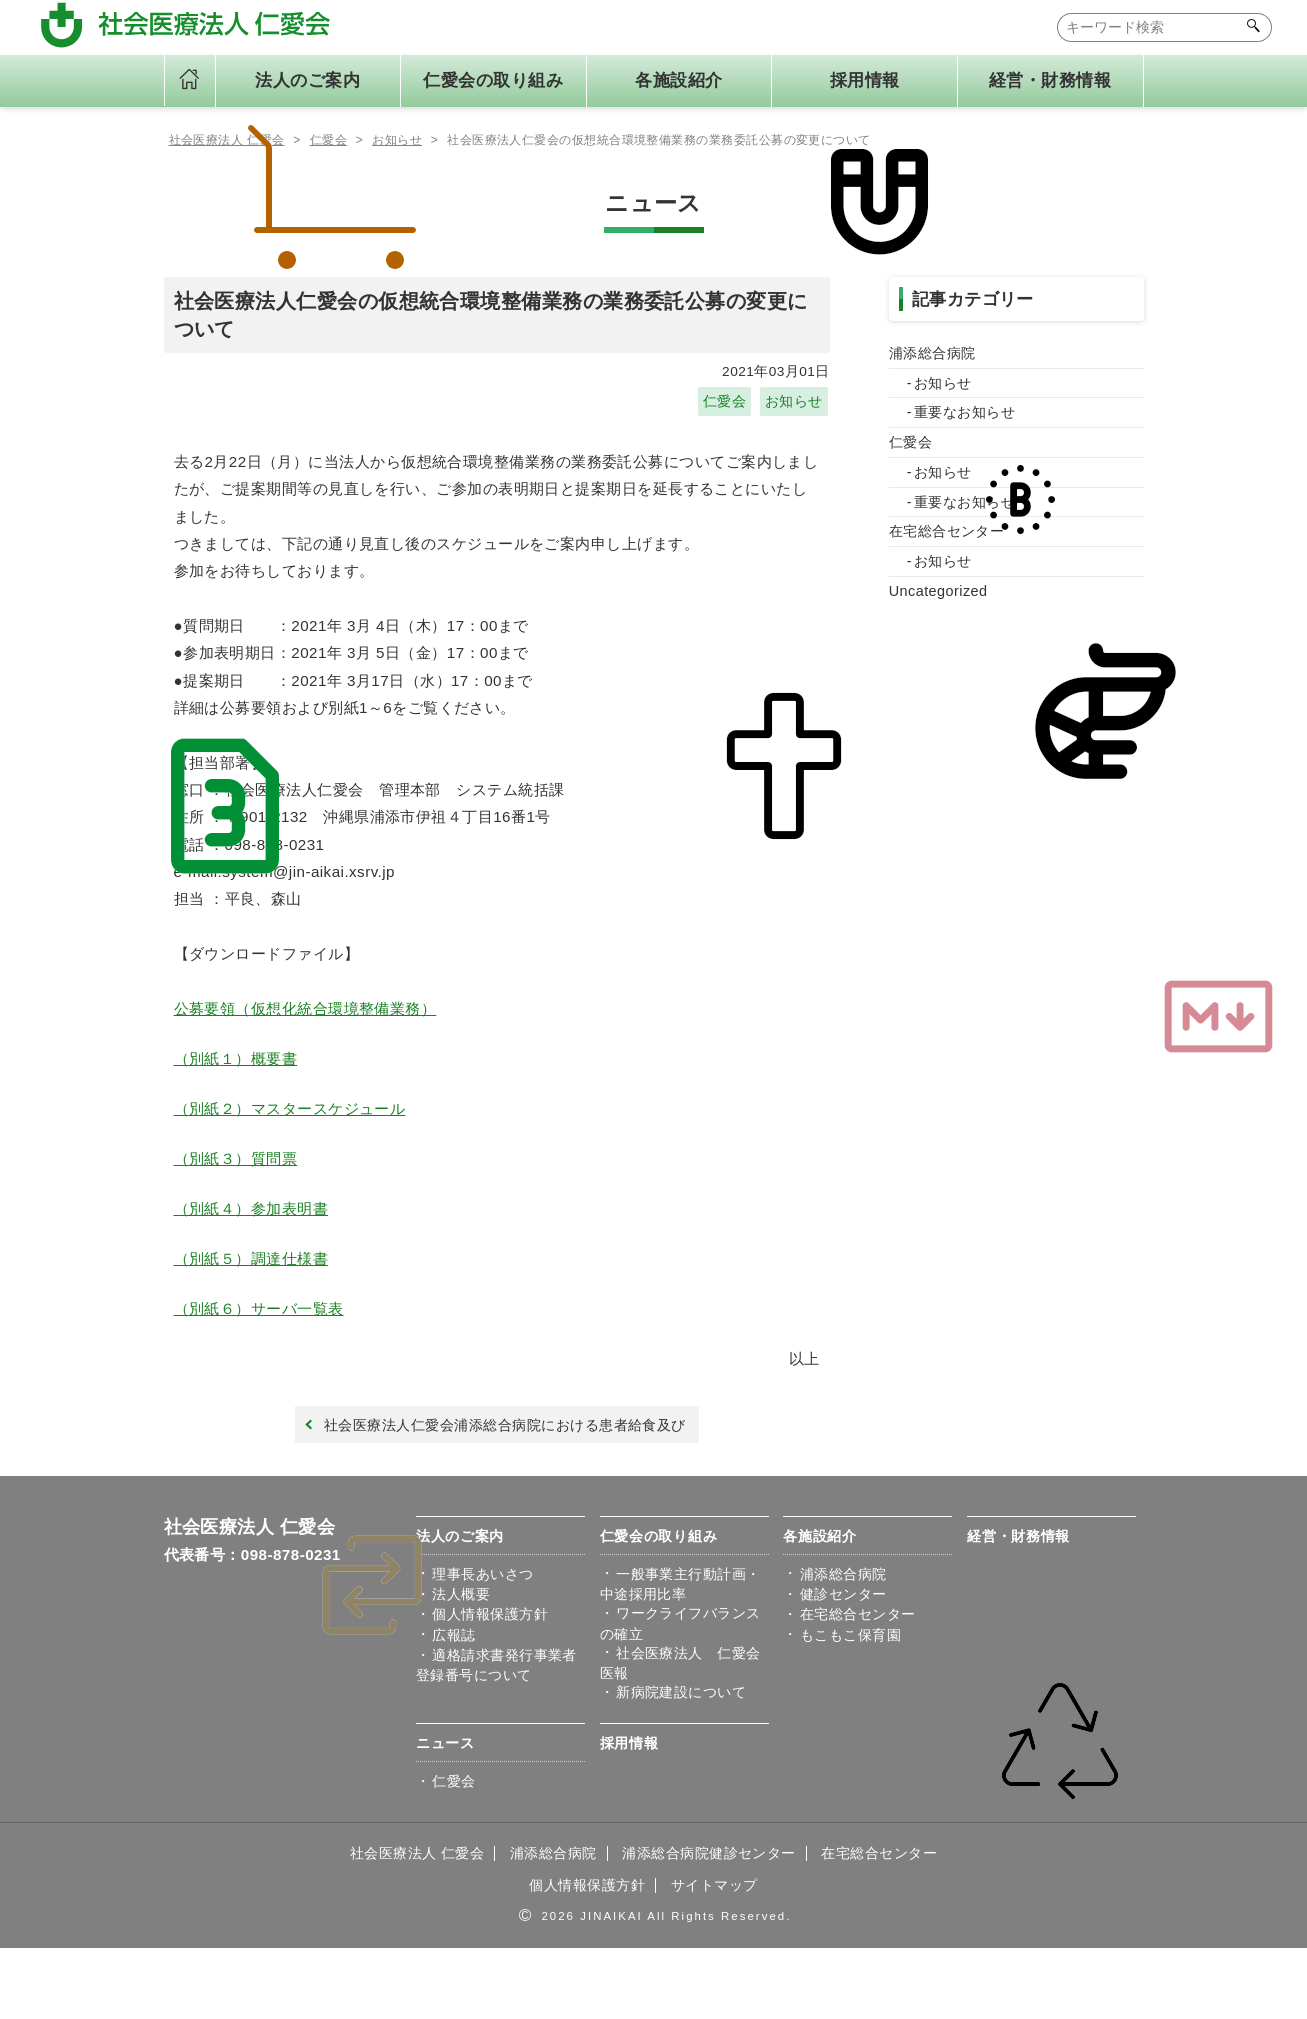 Image resolution: width=1307 pixels, height=2019 pixels. What do you see at coordinates (879, 197) in the screenshot?
I see `activate magnetic selection or snapping tool` at bounding box center [879, 197].